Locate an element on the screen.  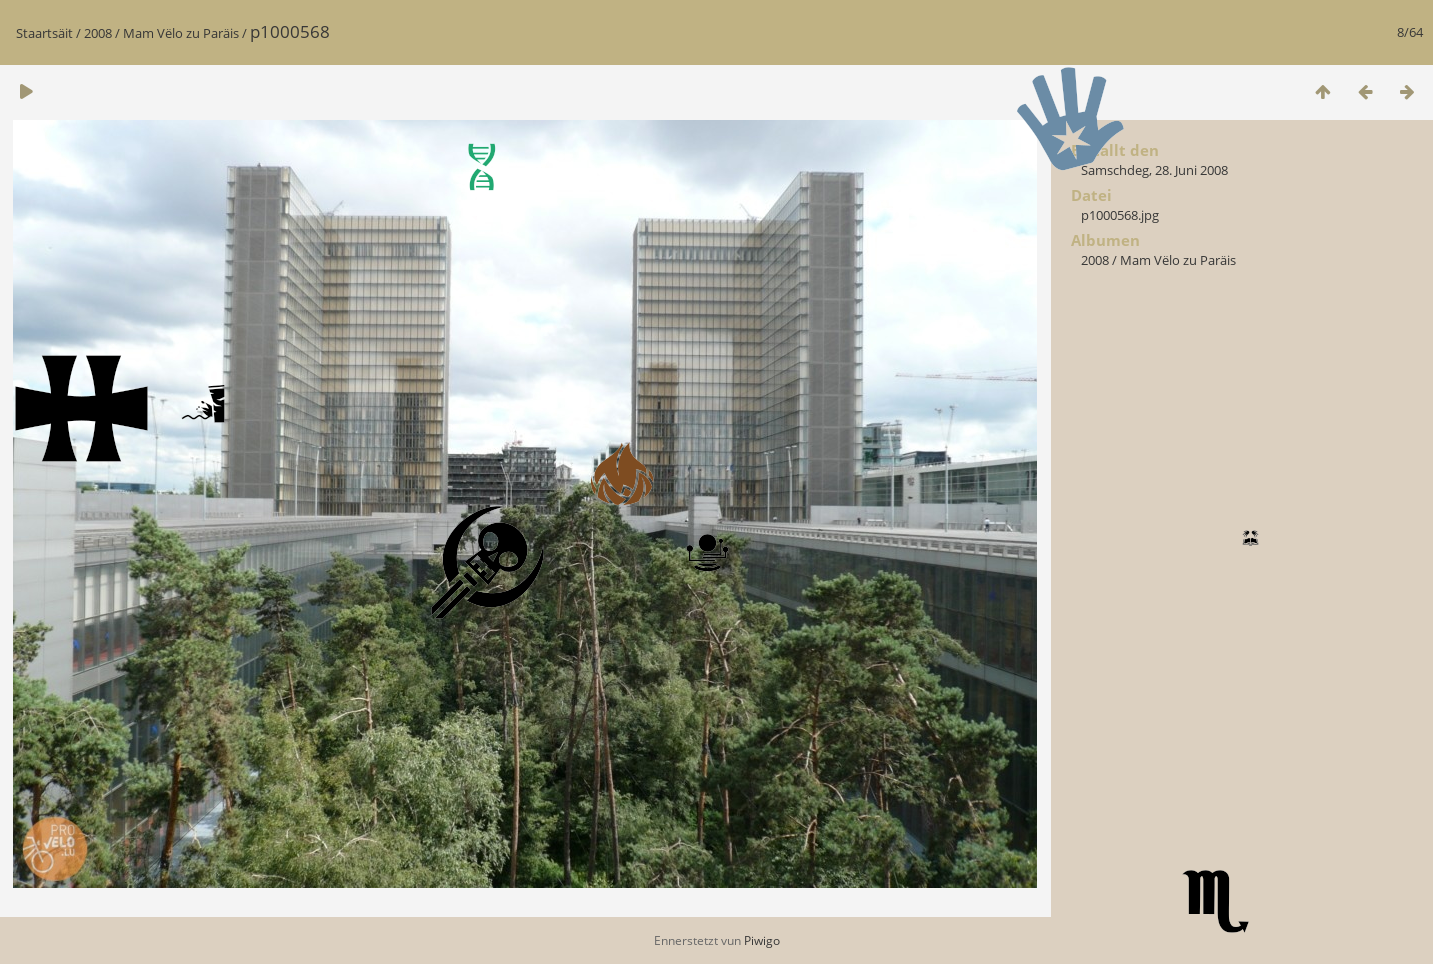
view solar system or planetary model is located at coordinates (707, 551).